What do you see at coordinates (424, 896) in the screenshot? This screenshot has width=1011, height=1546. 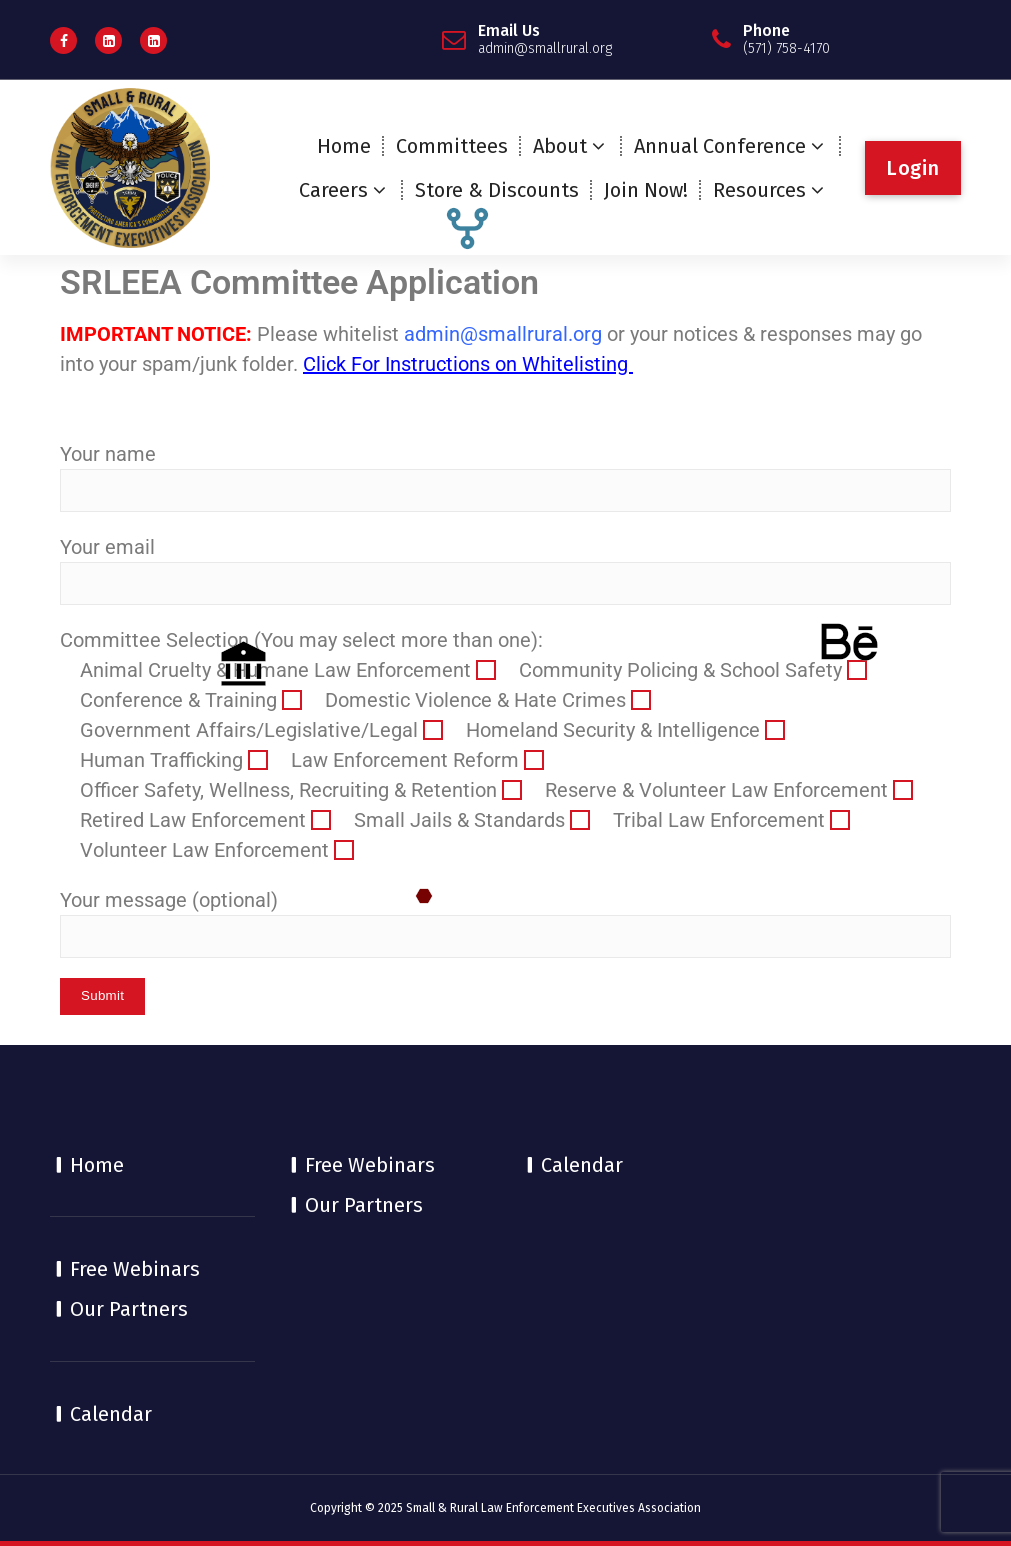 I see `generic shape or placeholder icon` at bounding box center [424, 896].